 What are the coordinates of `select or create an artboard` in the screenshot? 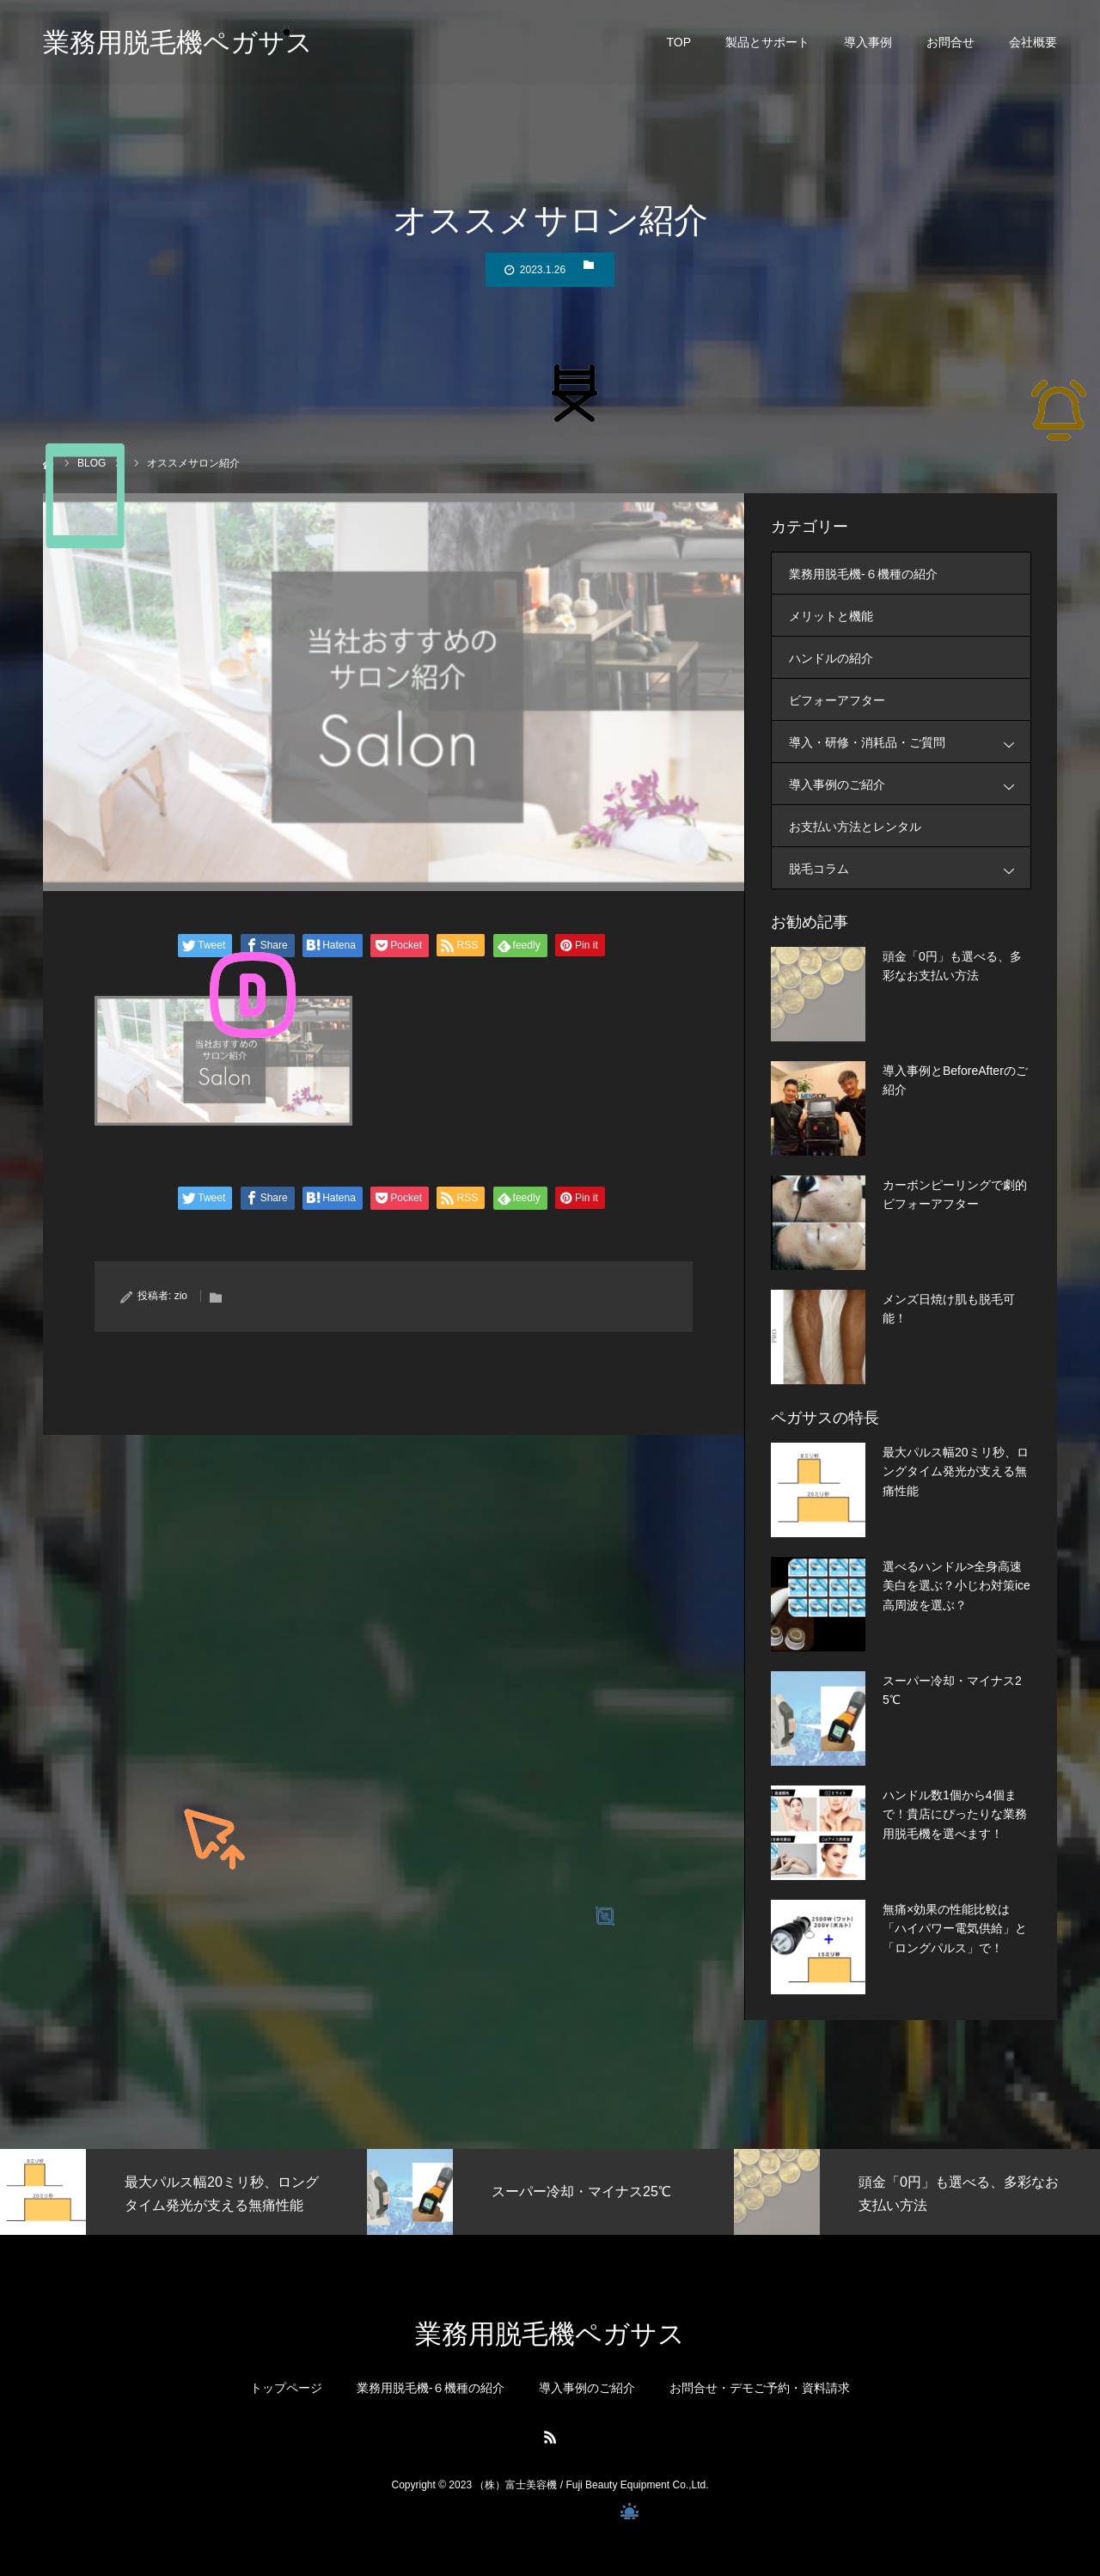 It's located at (286, 32).